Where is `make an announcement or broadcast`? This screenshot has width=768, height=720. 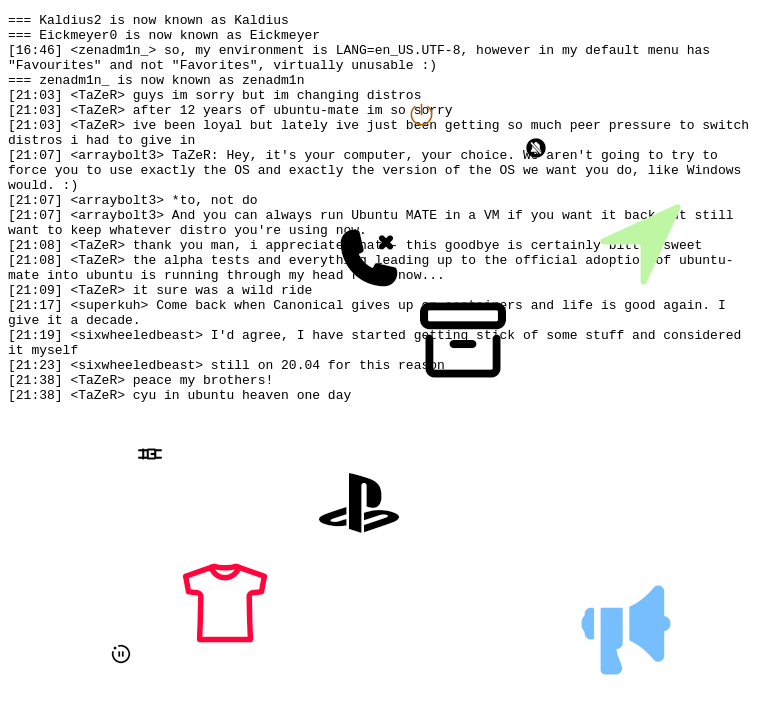 make an announcement or broadcast is located at coordinates (626, 630).